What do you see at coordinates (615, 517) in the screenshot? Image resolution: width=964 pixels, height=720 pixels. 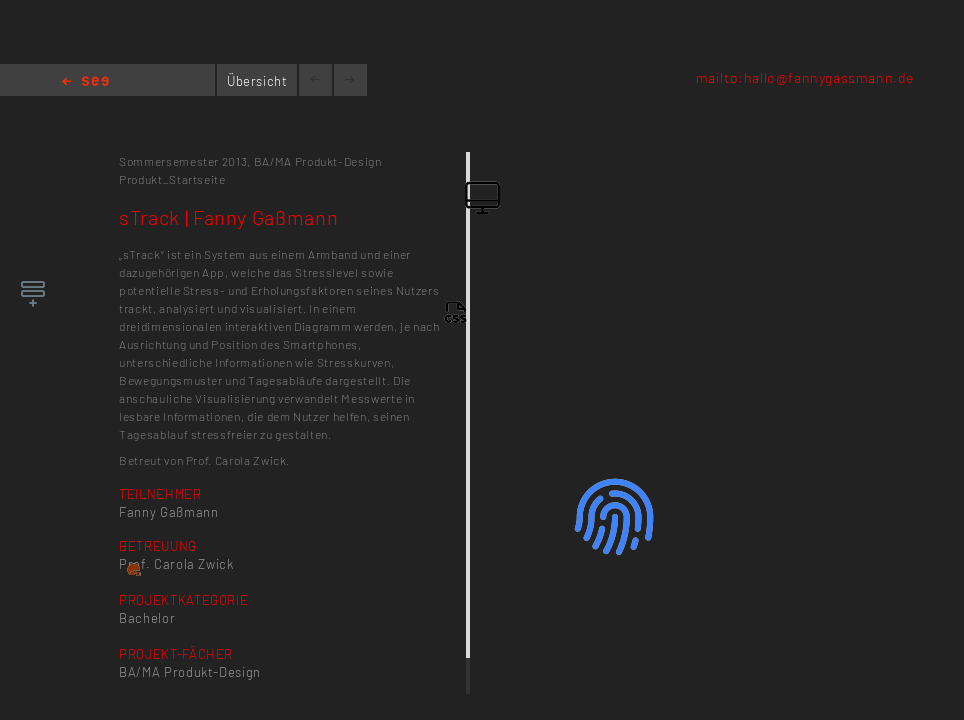 I see `authenticate with biometric fingerprint` at bounding box center [615, 517].